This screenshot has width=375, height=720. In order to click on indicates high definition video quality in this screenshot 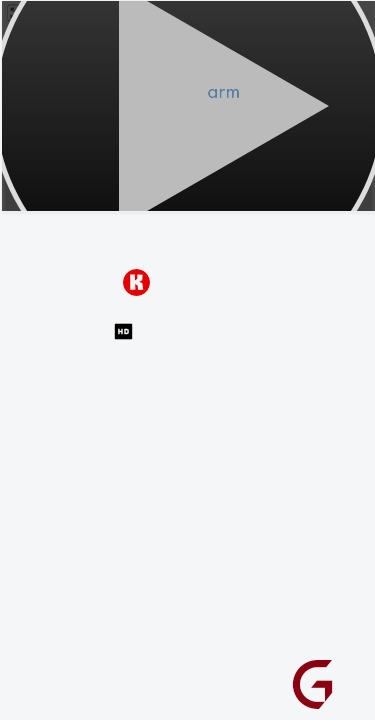, I will do `click(123, 331)`.